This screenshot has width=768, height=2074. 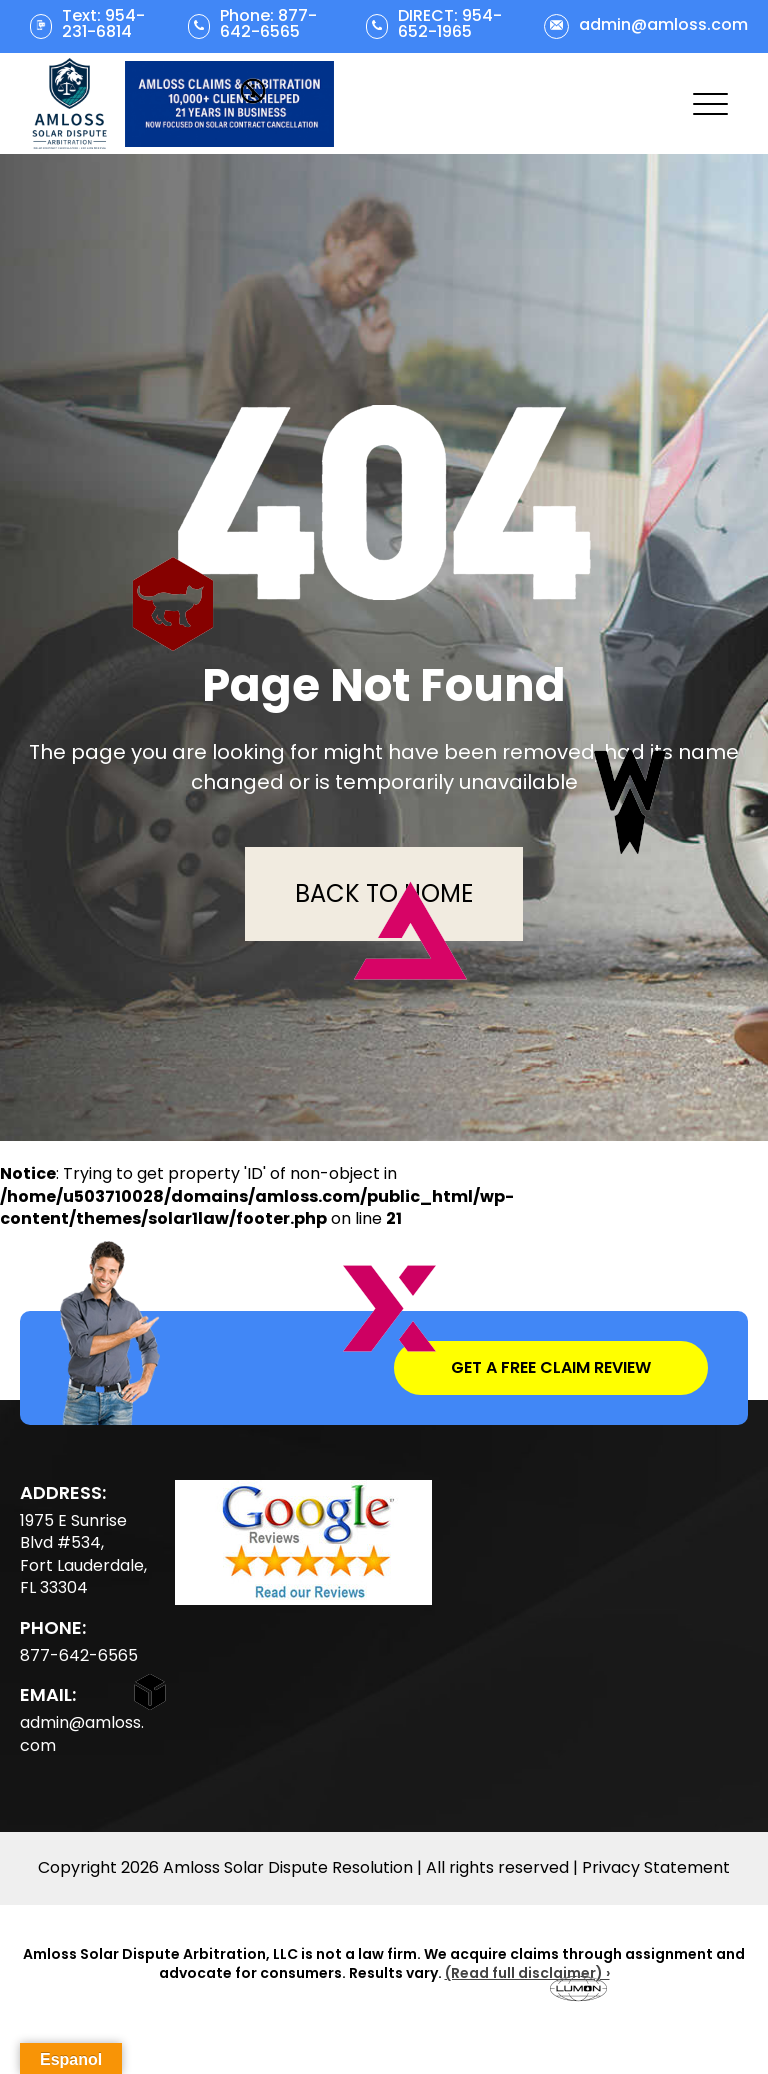 What do you see at coordinates (578, 1988) in the screenshot?
I see `lumon industries brand logo` at bounding box center [578, 1988].